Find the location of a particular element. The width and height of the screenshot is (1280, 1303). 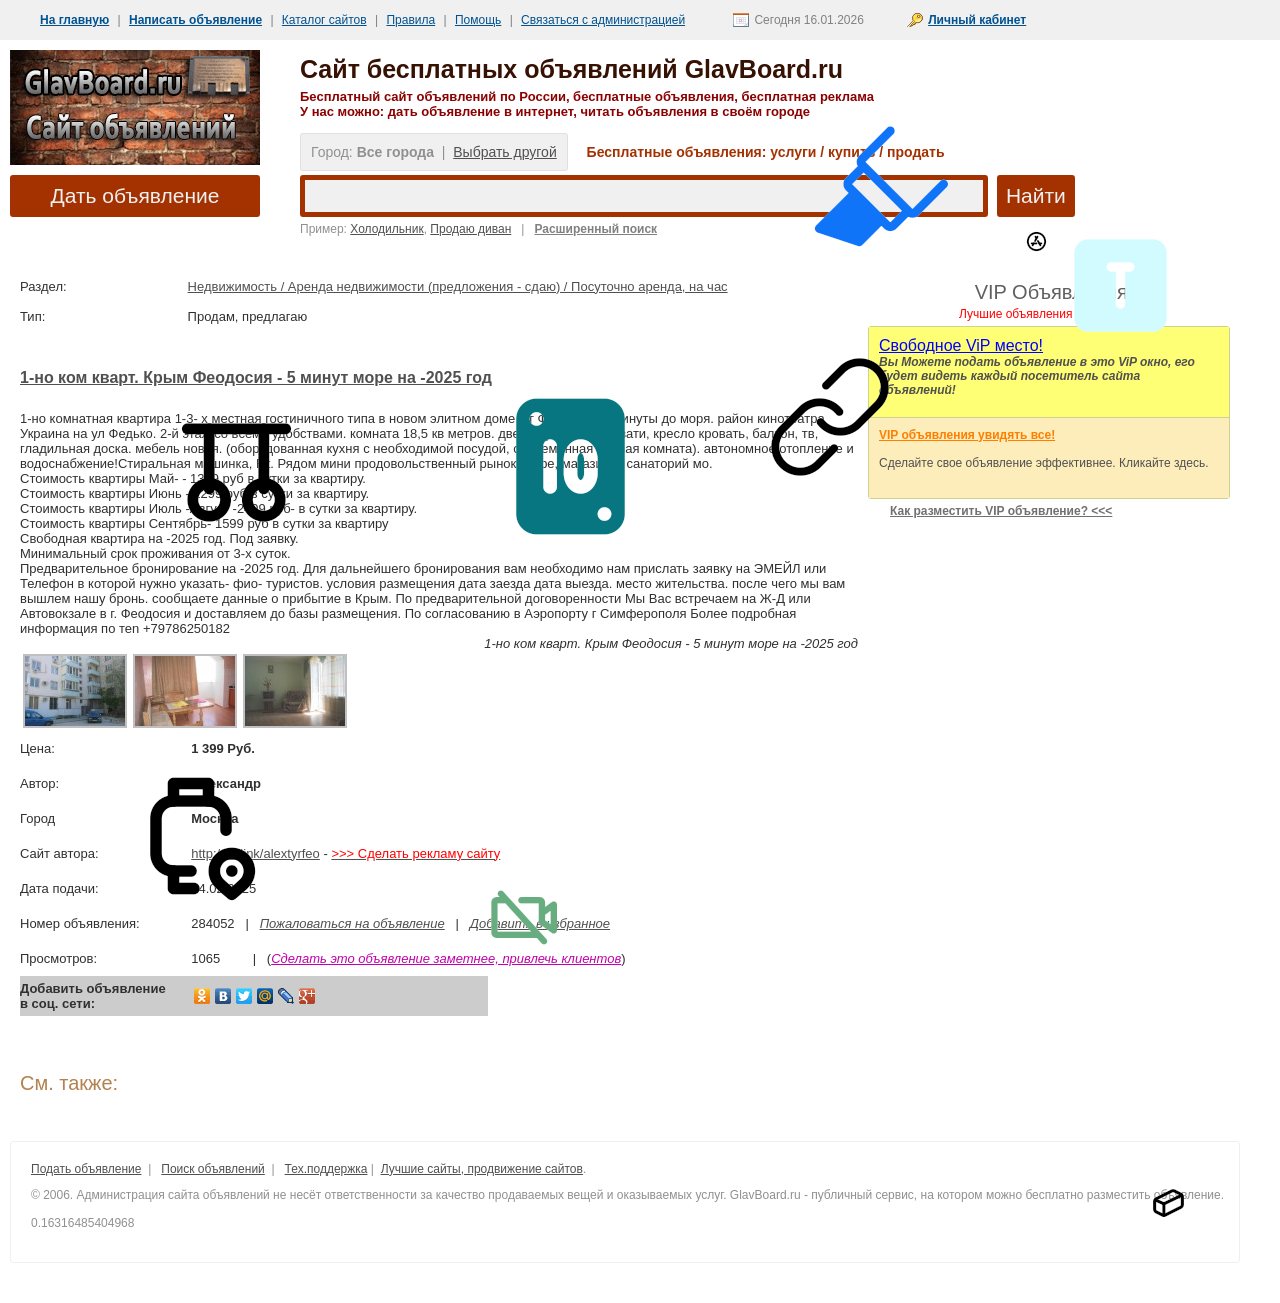

gymnastics rings equipment indicator is located at coordinates (236, 472).